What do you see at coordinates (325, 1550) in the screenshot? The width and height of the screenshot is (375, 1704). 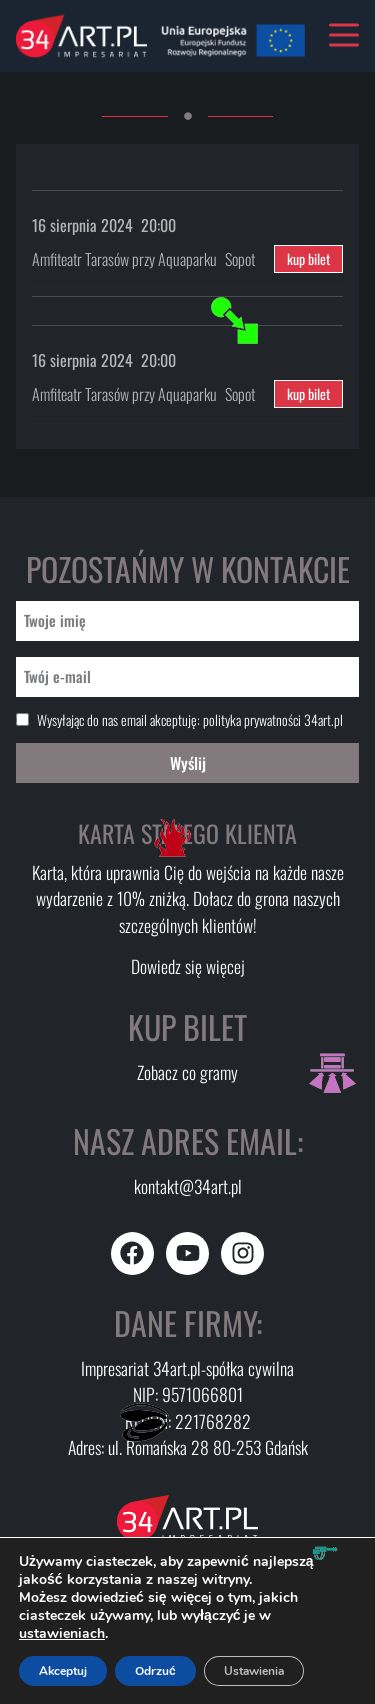 I see `select minigun weapon` at bounding box center [325, 1550].